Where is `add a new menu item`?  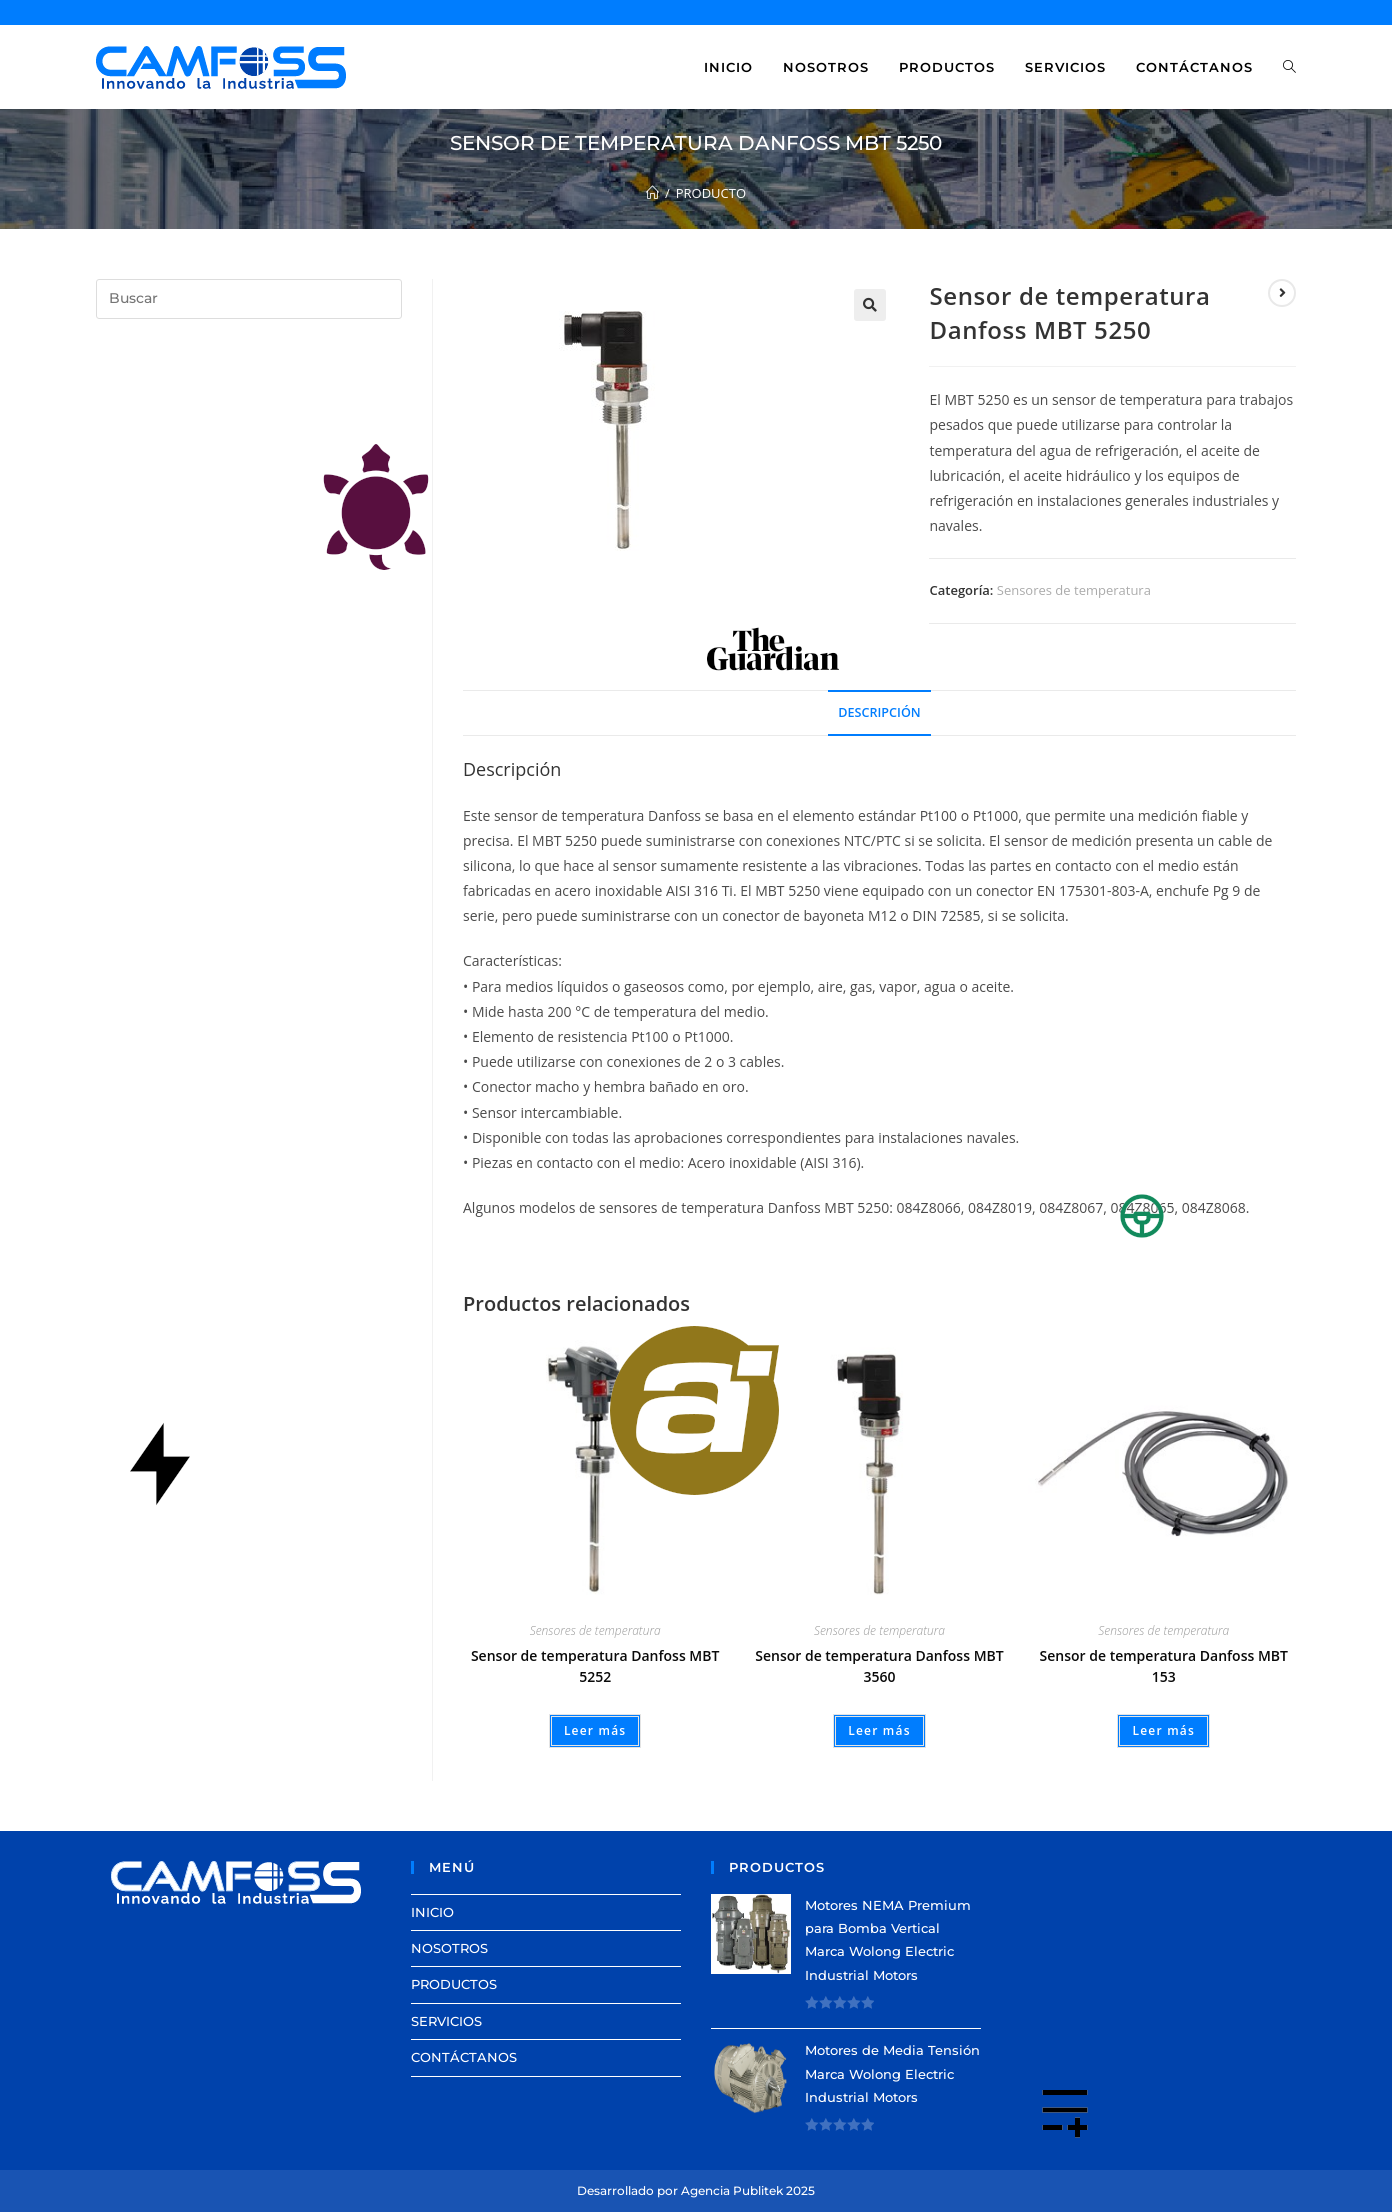
add a new menu item is located at coordinates (1065, 2110).